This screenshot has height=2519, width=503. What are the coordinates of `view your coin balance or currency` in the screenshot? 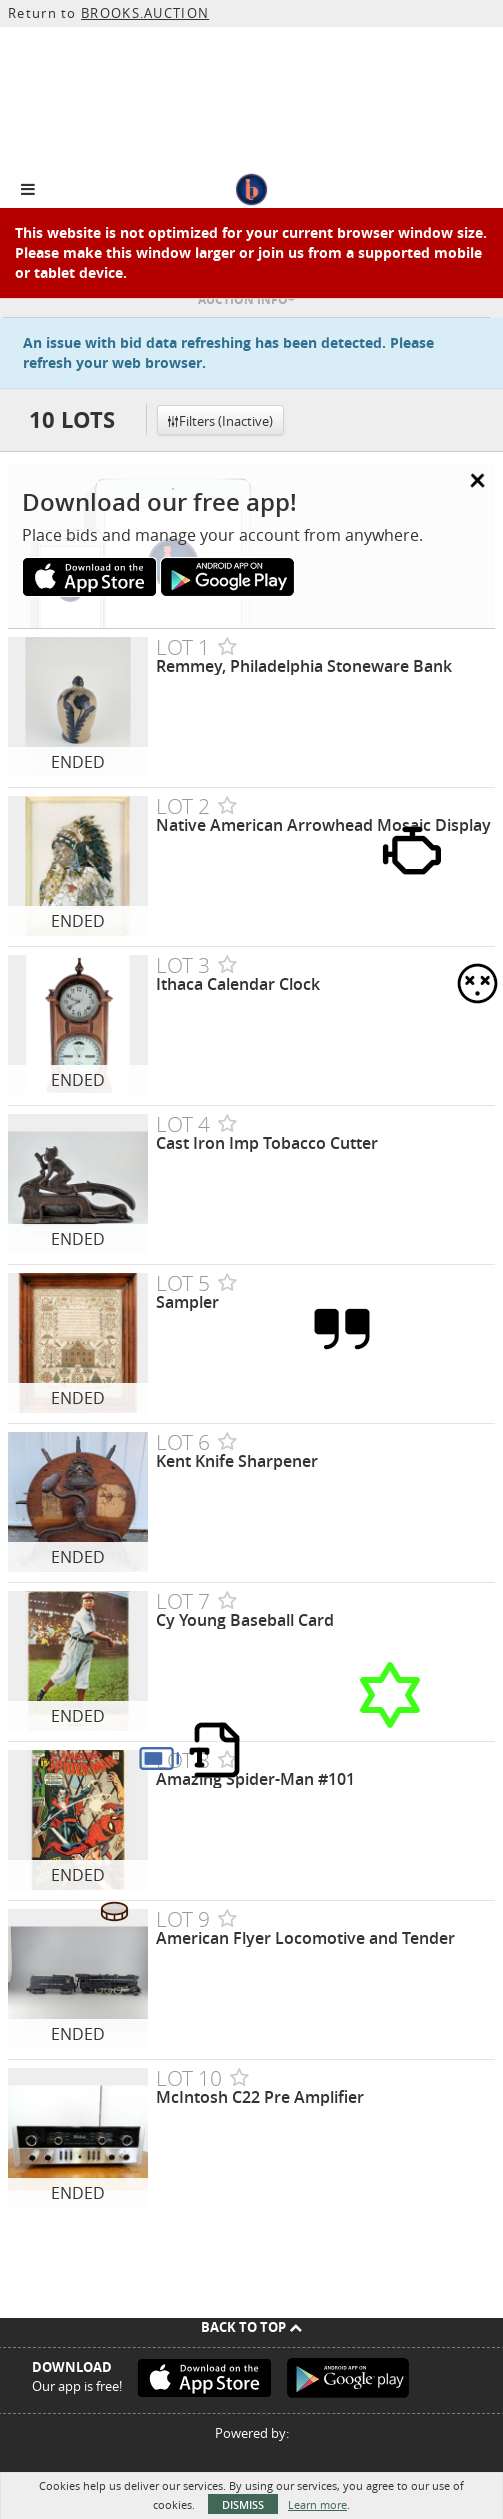 It's located at (114, 1911).